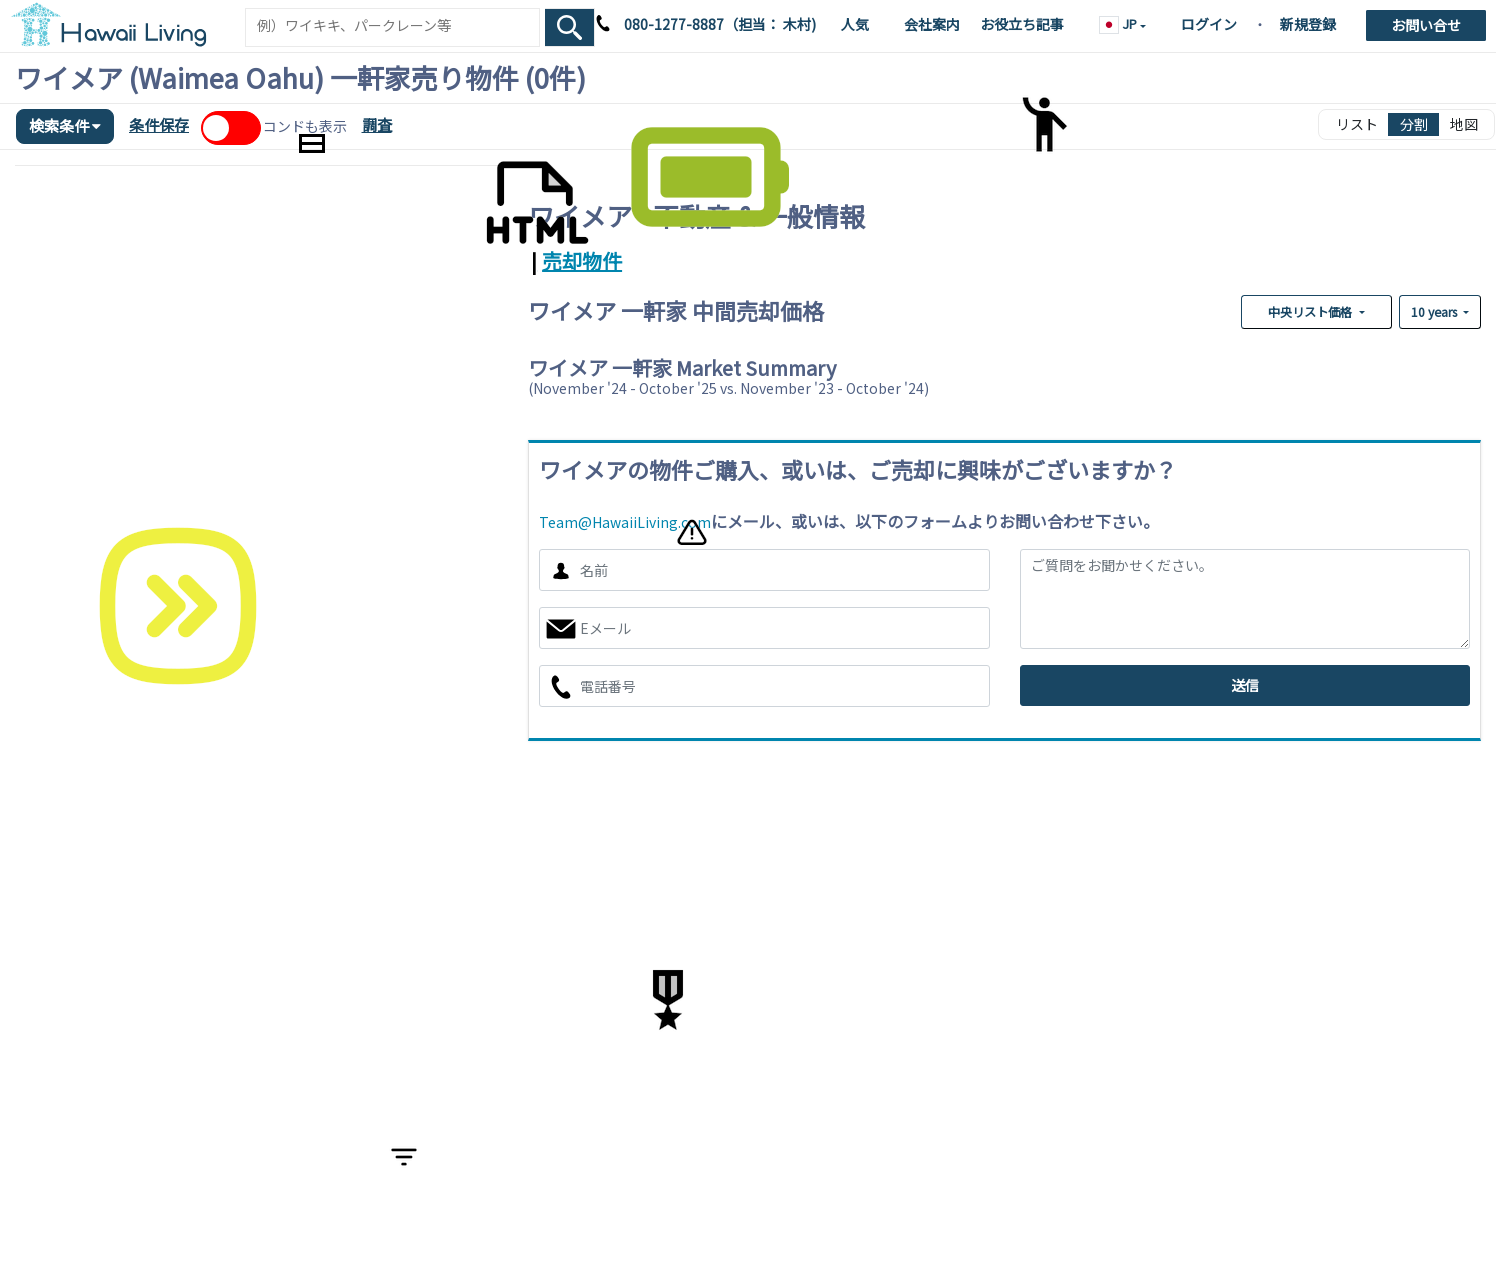  I want to click on access people or contacts, so click(1044, 124).